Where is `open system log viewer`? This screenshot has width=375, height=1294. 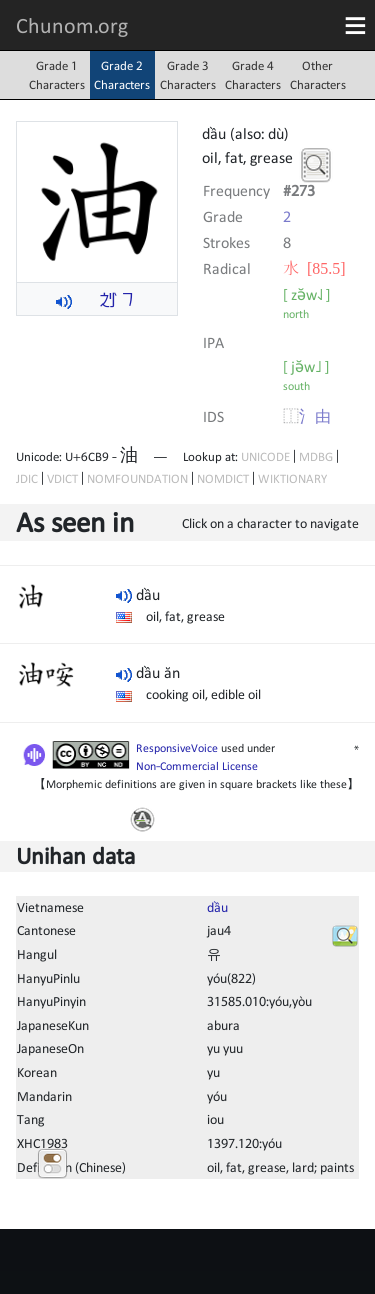
open system log viewer is located at coordinates (316, 165).